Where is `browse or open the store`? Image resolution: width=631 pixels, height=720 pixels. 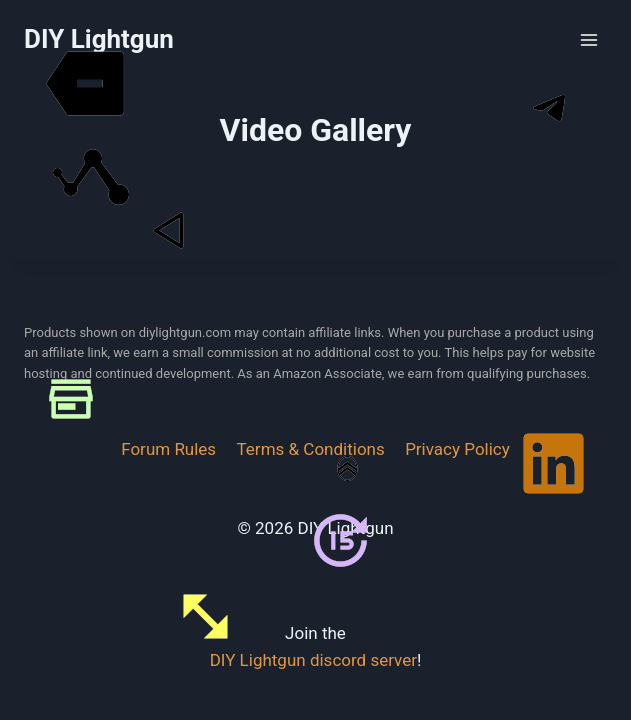
browse or open the store is located at coordinates (71, 399).